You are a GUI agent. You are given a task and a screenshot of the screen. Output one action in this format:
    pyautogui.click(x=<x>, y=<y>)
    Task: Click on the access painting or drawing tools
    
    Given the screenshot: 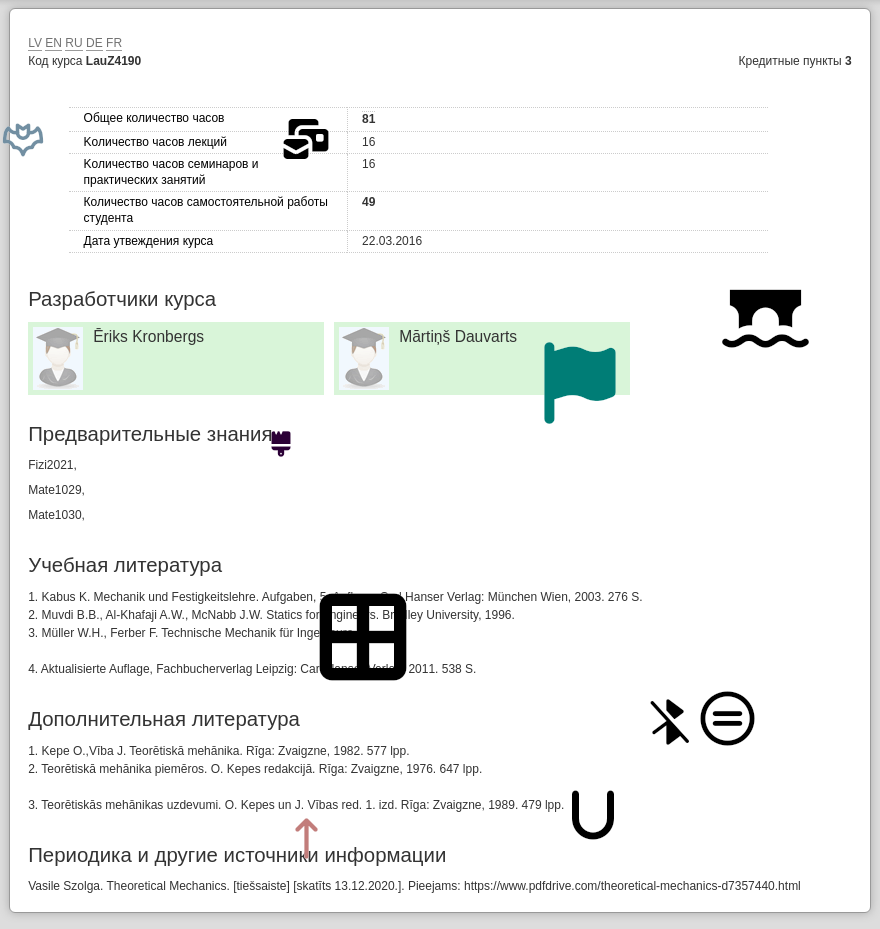 What is the action you would take?
    pyautogui.click(x=281, y=444)
    